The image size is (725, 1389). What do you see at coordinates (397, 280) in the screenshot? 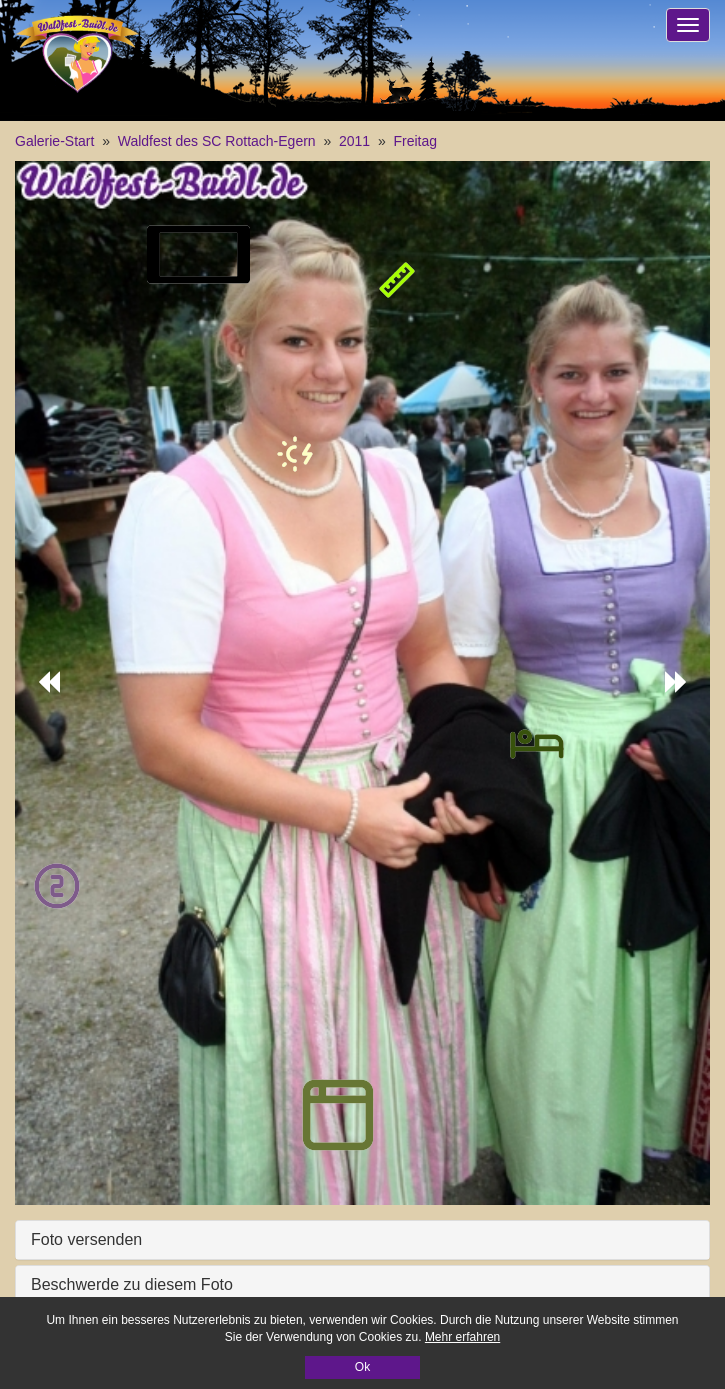
I see `access measurement tools` at bounding box center [397, 280].